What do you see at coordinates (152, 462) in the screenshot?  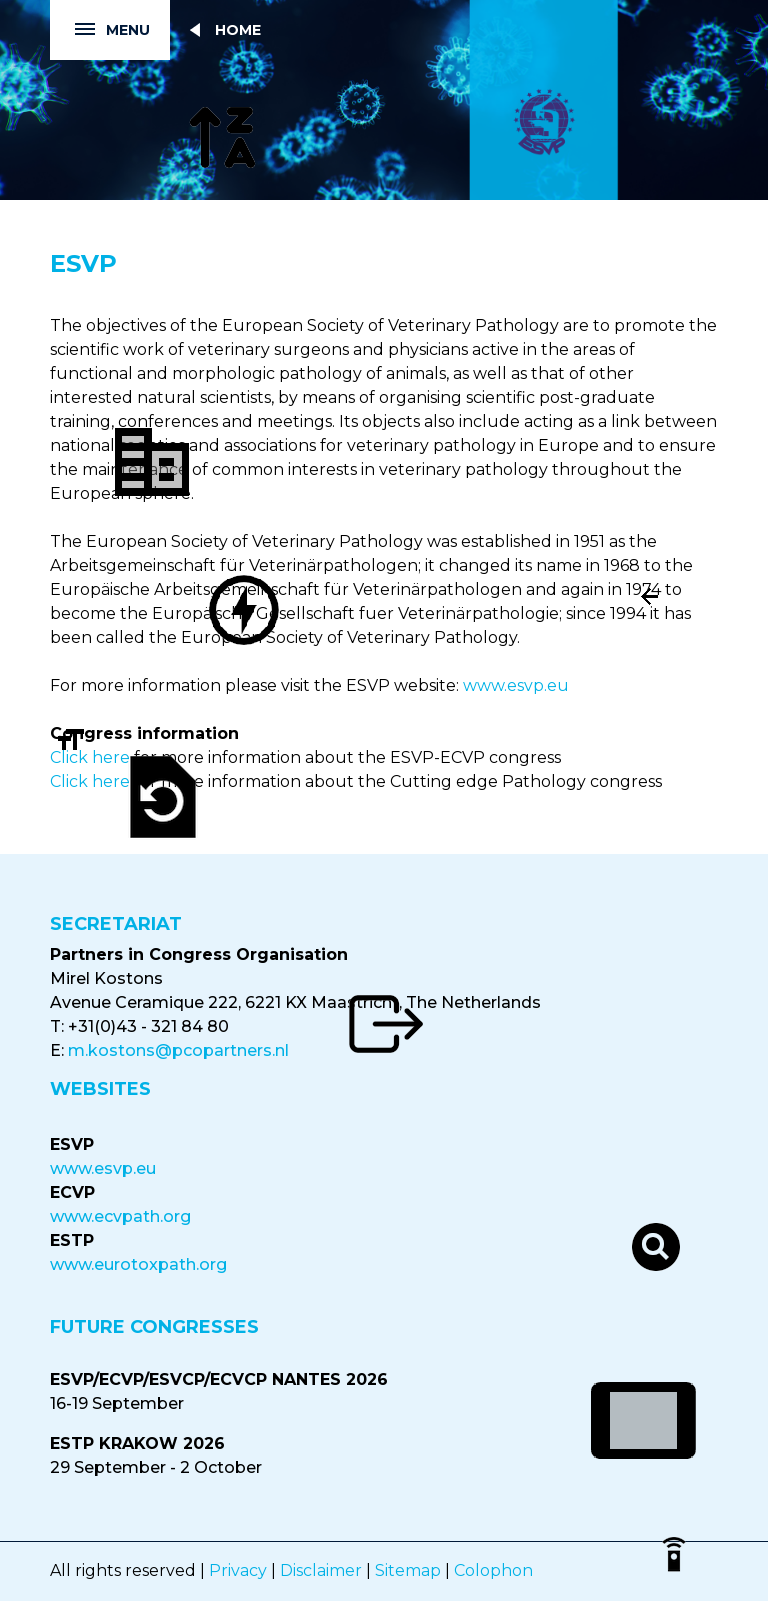 I see `view company or organization details` at bounding box center [152, 462].